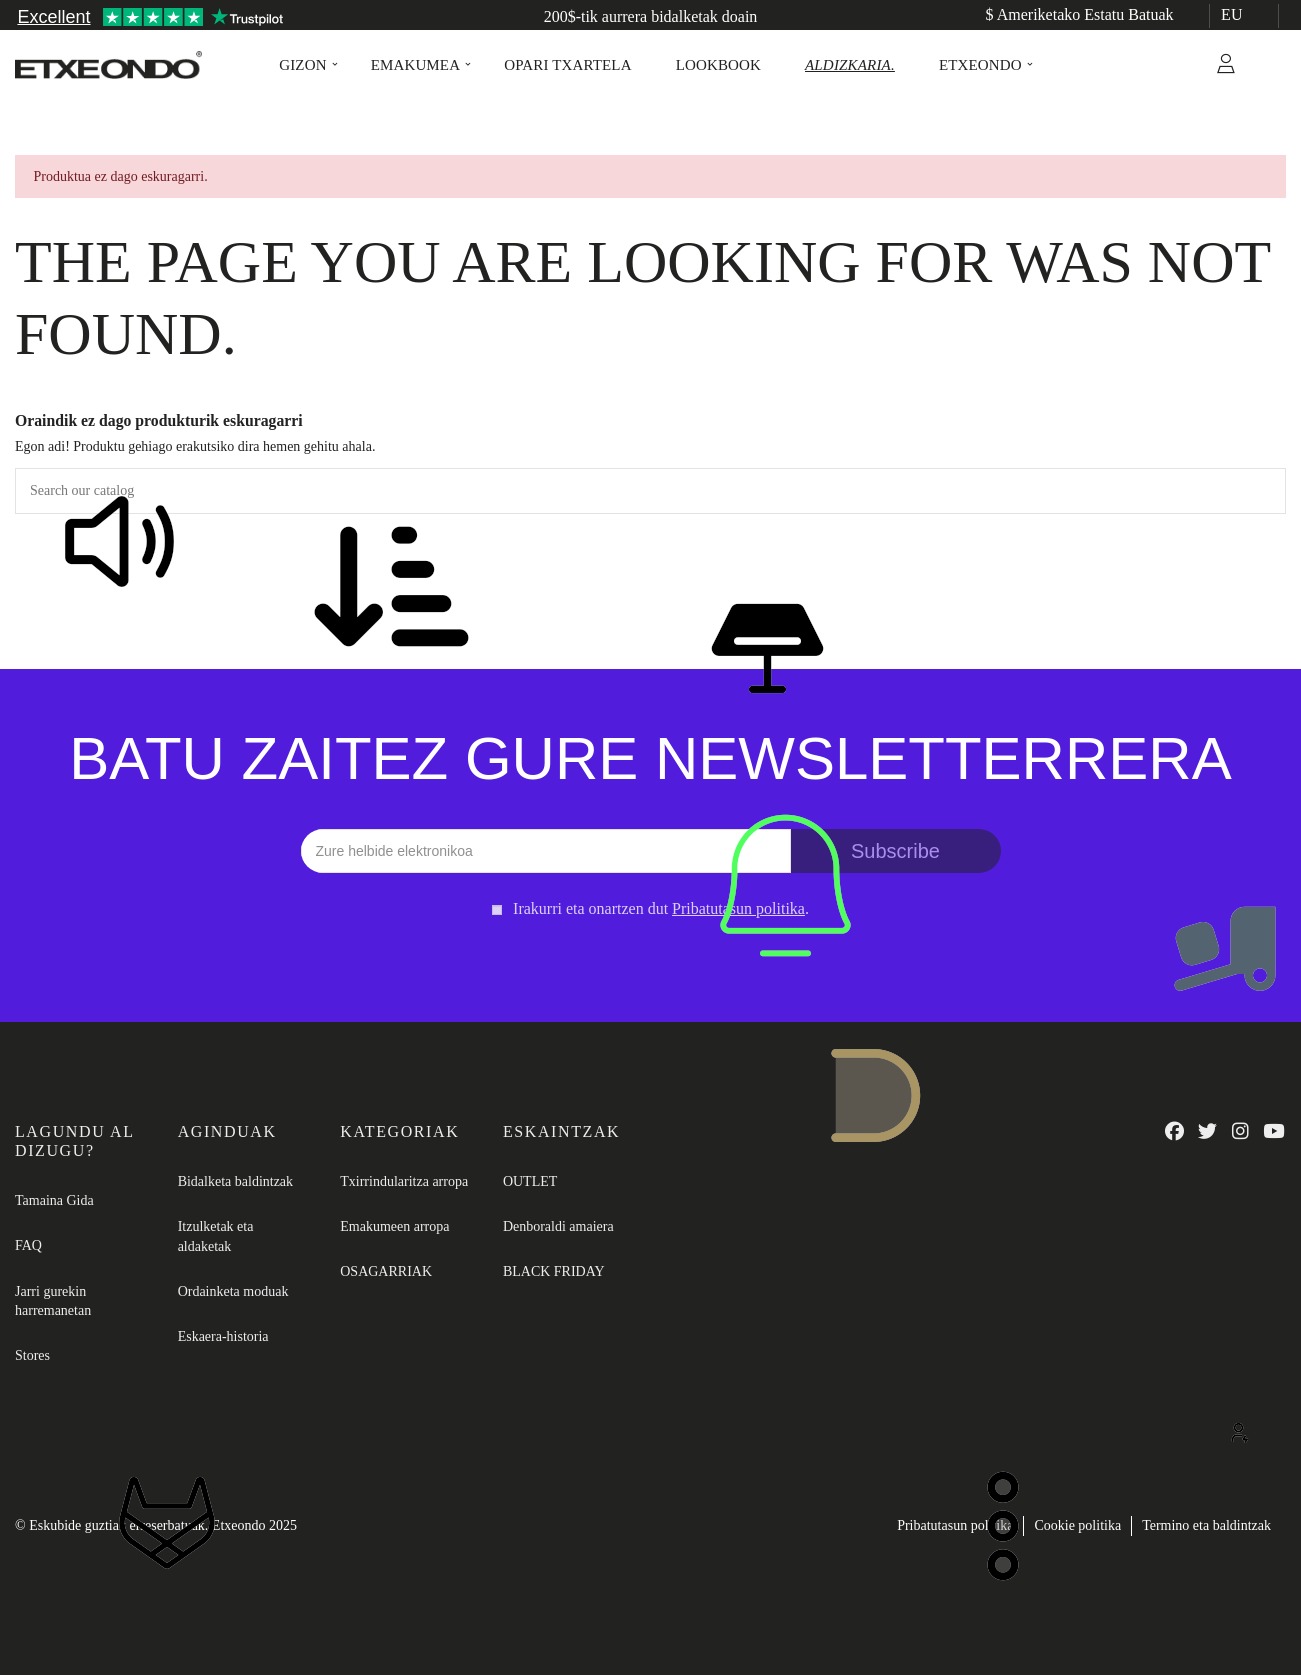 The image size is (1301, 1675). What do you see at coordinates (391, 586) in the screenshot?
I see `sort items in descending order` at bounding box center [391, 586].